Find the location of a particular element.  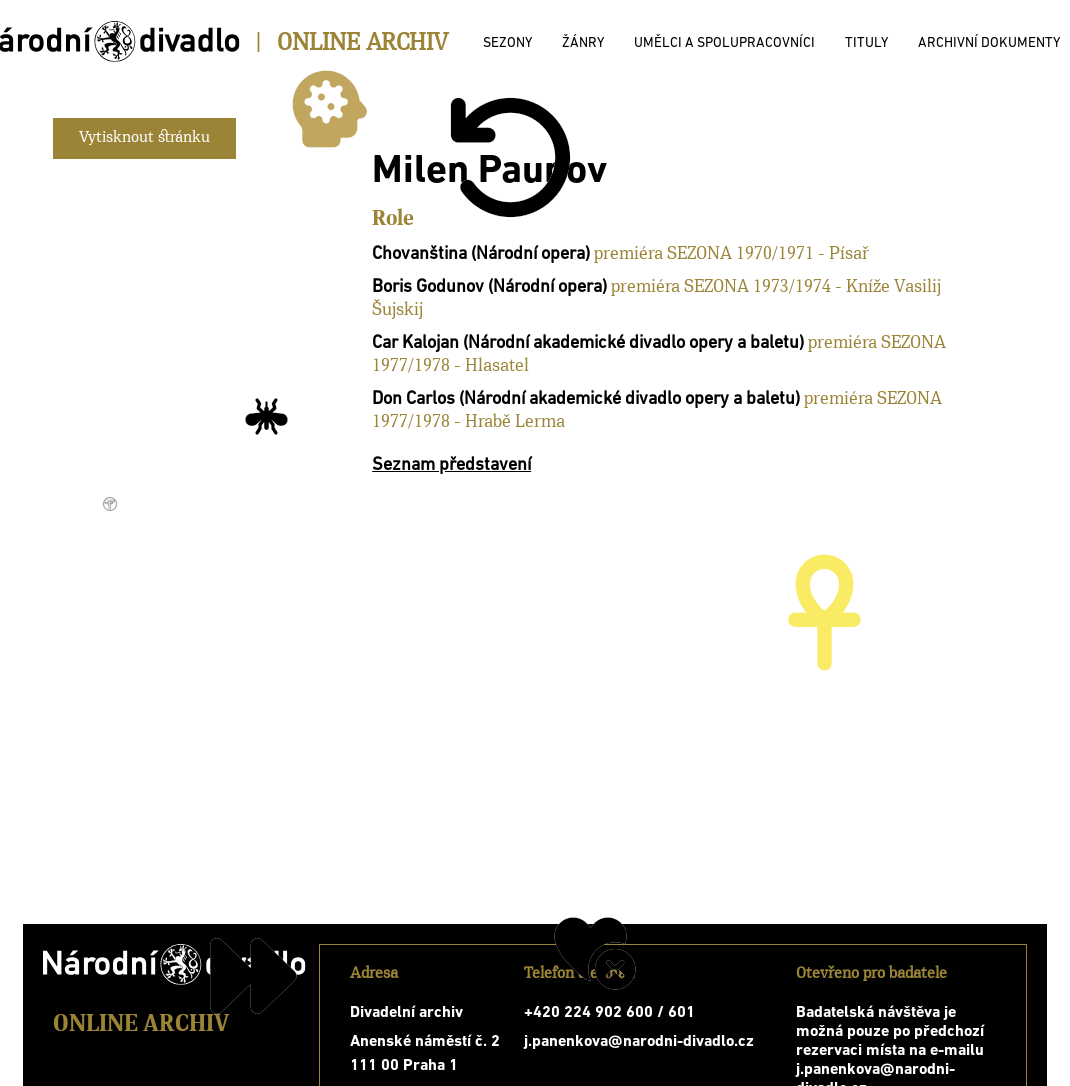

indicates mosquito or insect activity in the area is located at coordinates (266, 416).